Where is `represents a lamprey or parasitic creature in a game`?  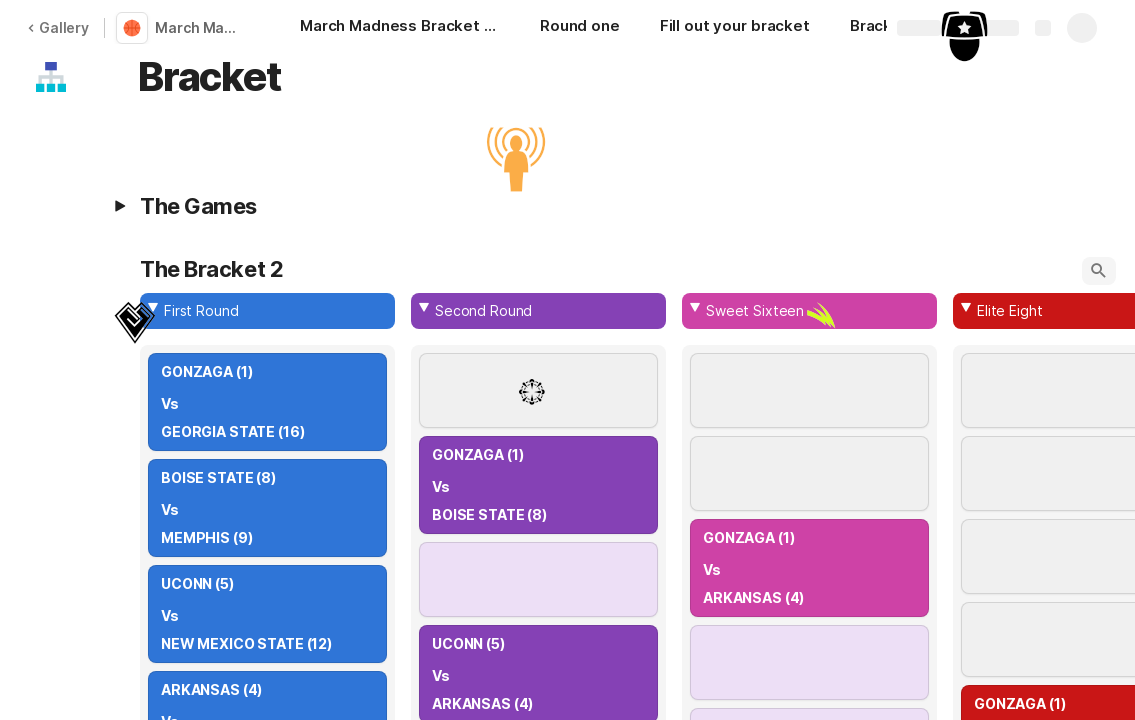
represents a lamprey or parasitic creature in a game is located at coordinates (532, 392).